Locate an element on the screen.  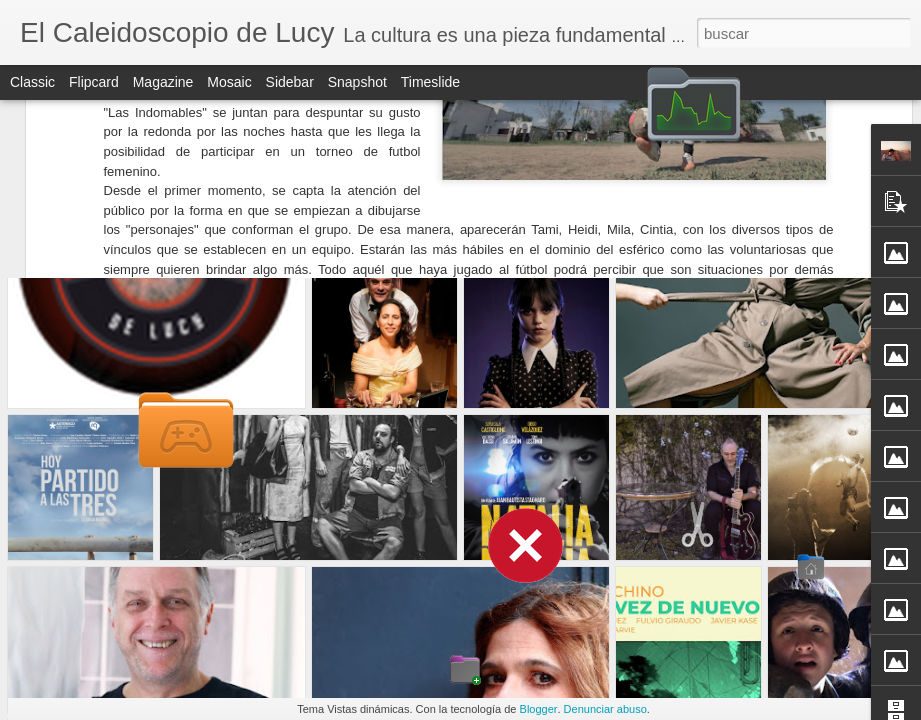
cancel or close the current action is located at coordinates (525, 545).